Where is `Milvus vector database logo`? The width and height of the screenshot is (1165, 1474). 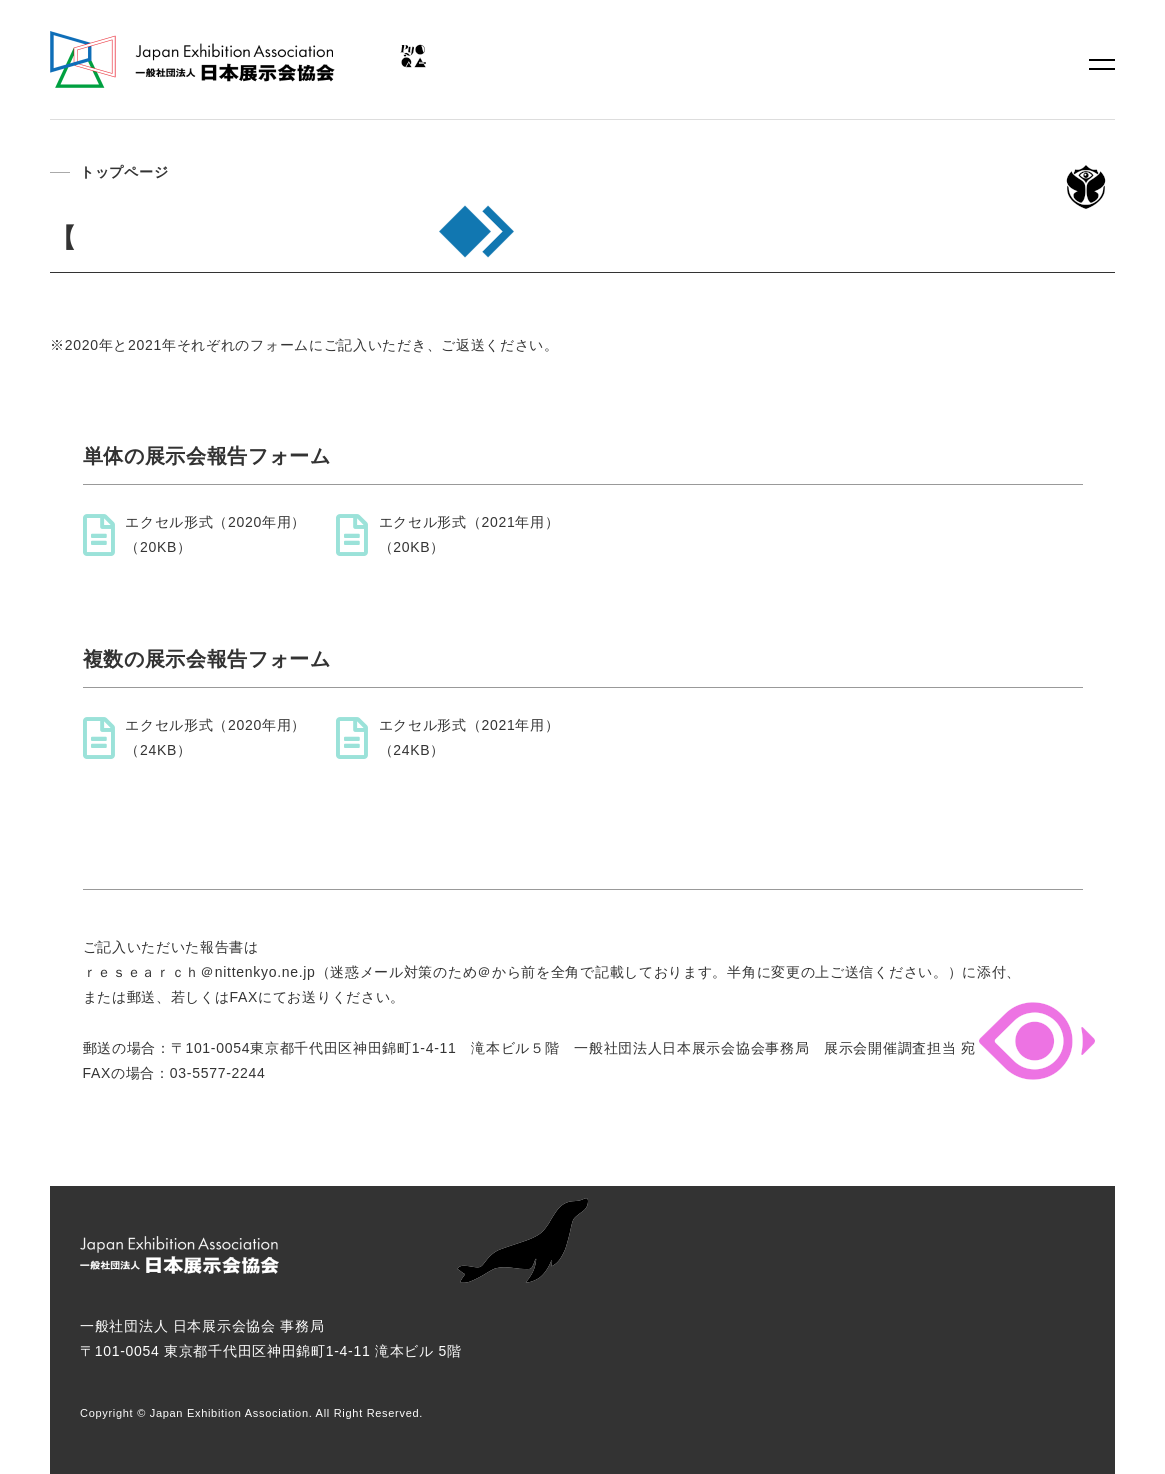
Milvus vector database logo is located at coordinates (1037, 1041).